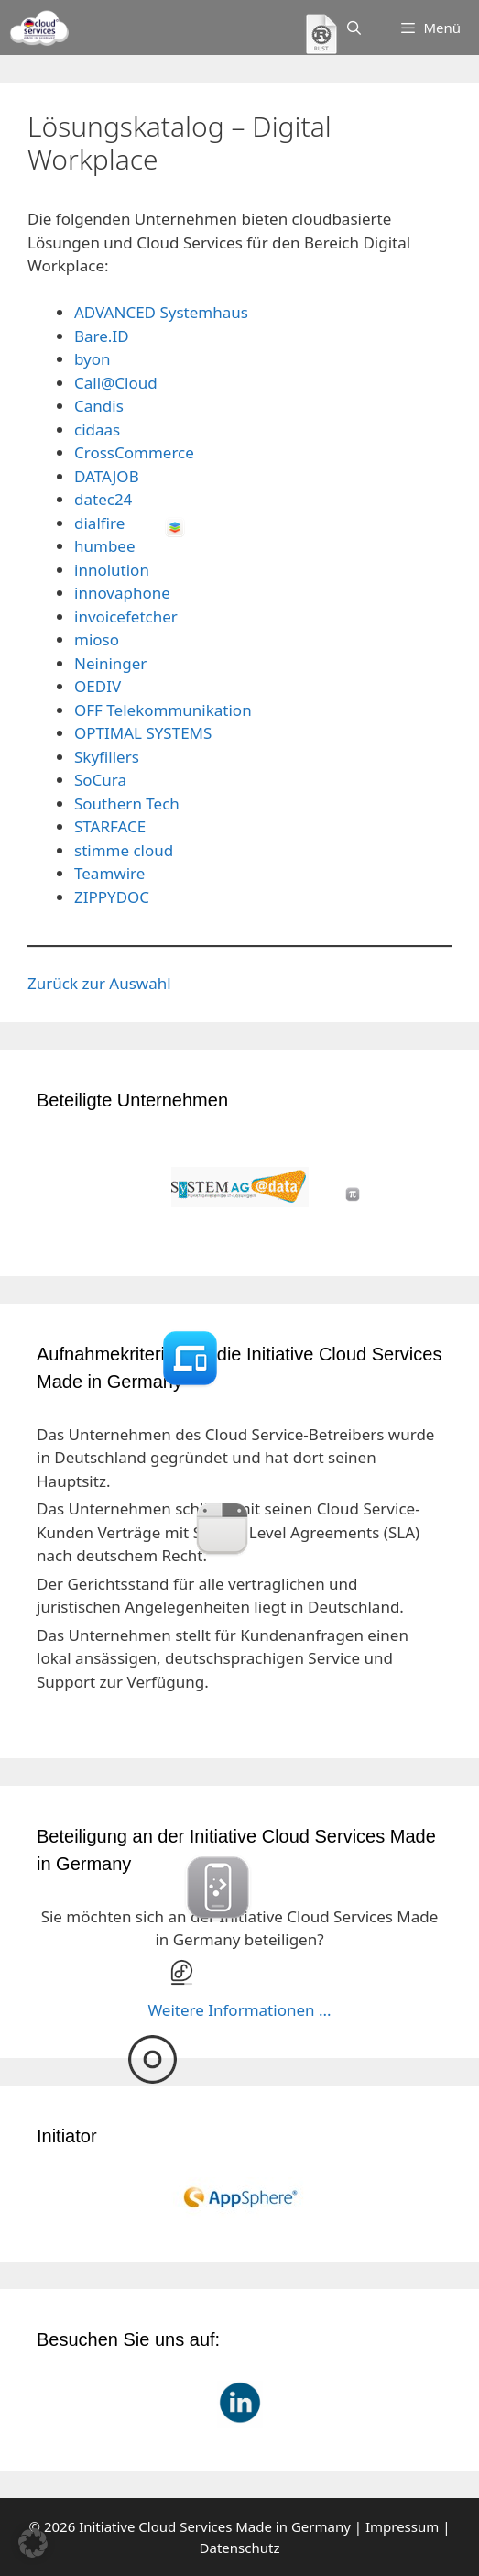 The width and height of the screenshot is (479, 2576). Describe the element at coordinates (353, 1194) in the screenshot. I see `open mathematics or calculator app` at that location.